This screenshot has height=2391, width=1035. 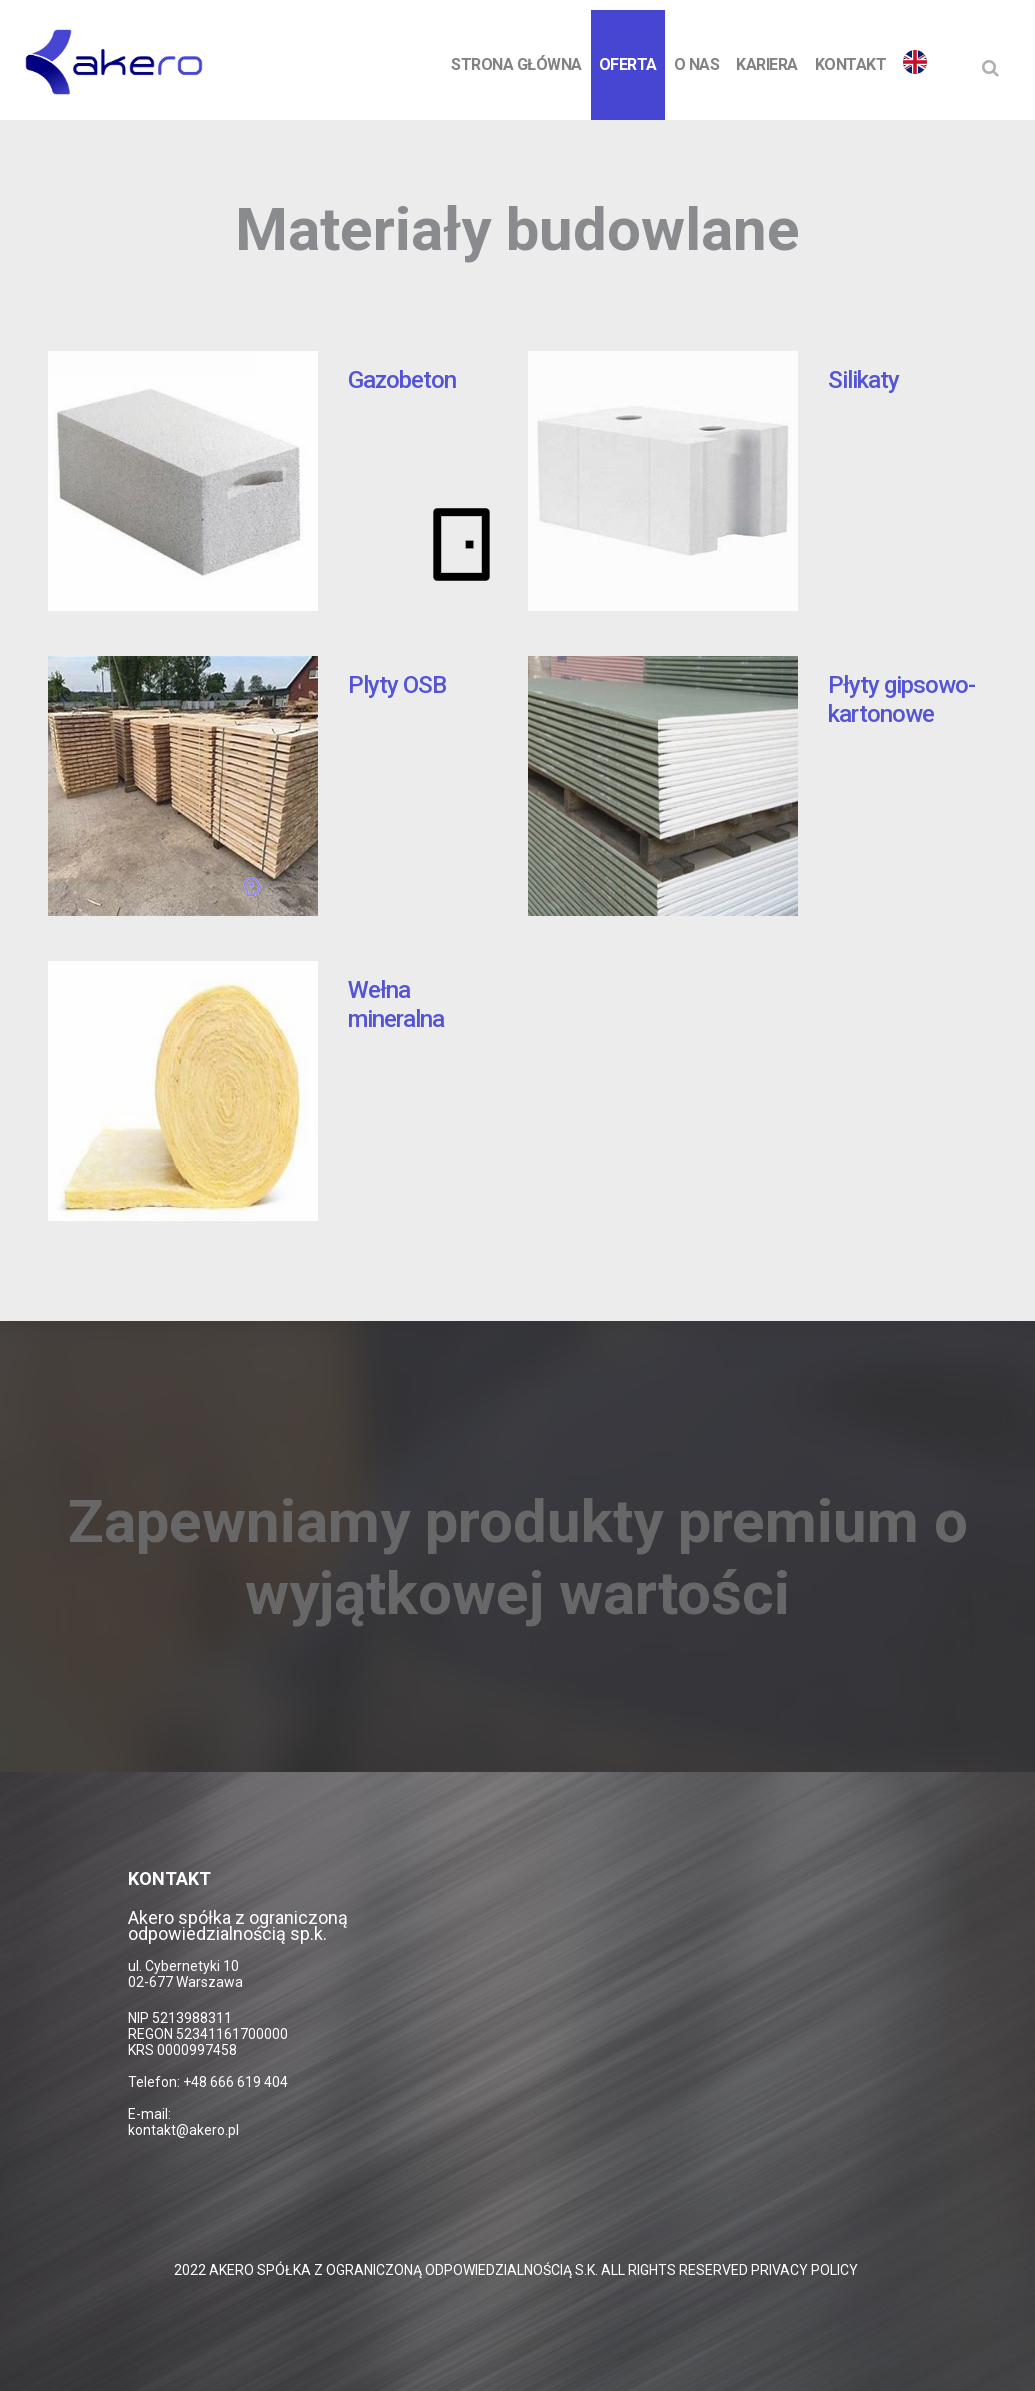 I want to click on exit or log out of the application, so click(x=461, y=544).